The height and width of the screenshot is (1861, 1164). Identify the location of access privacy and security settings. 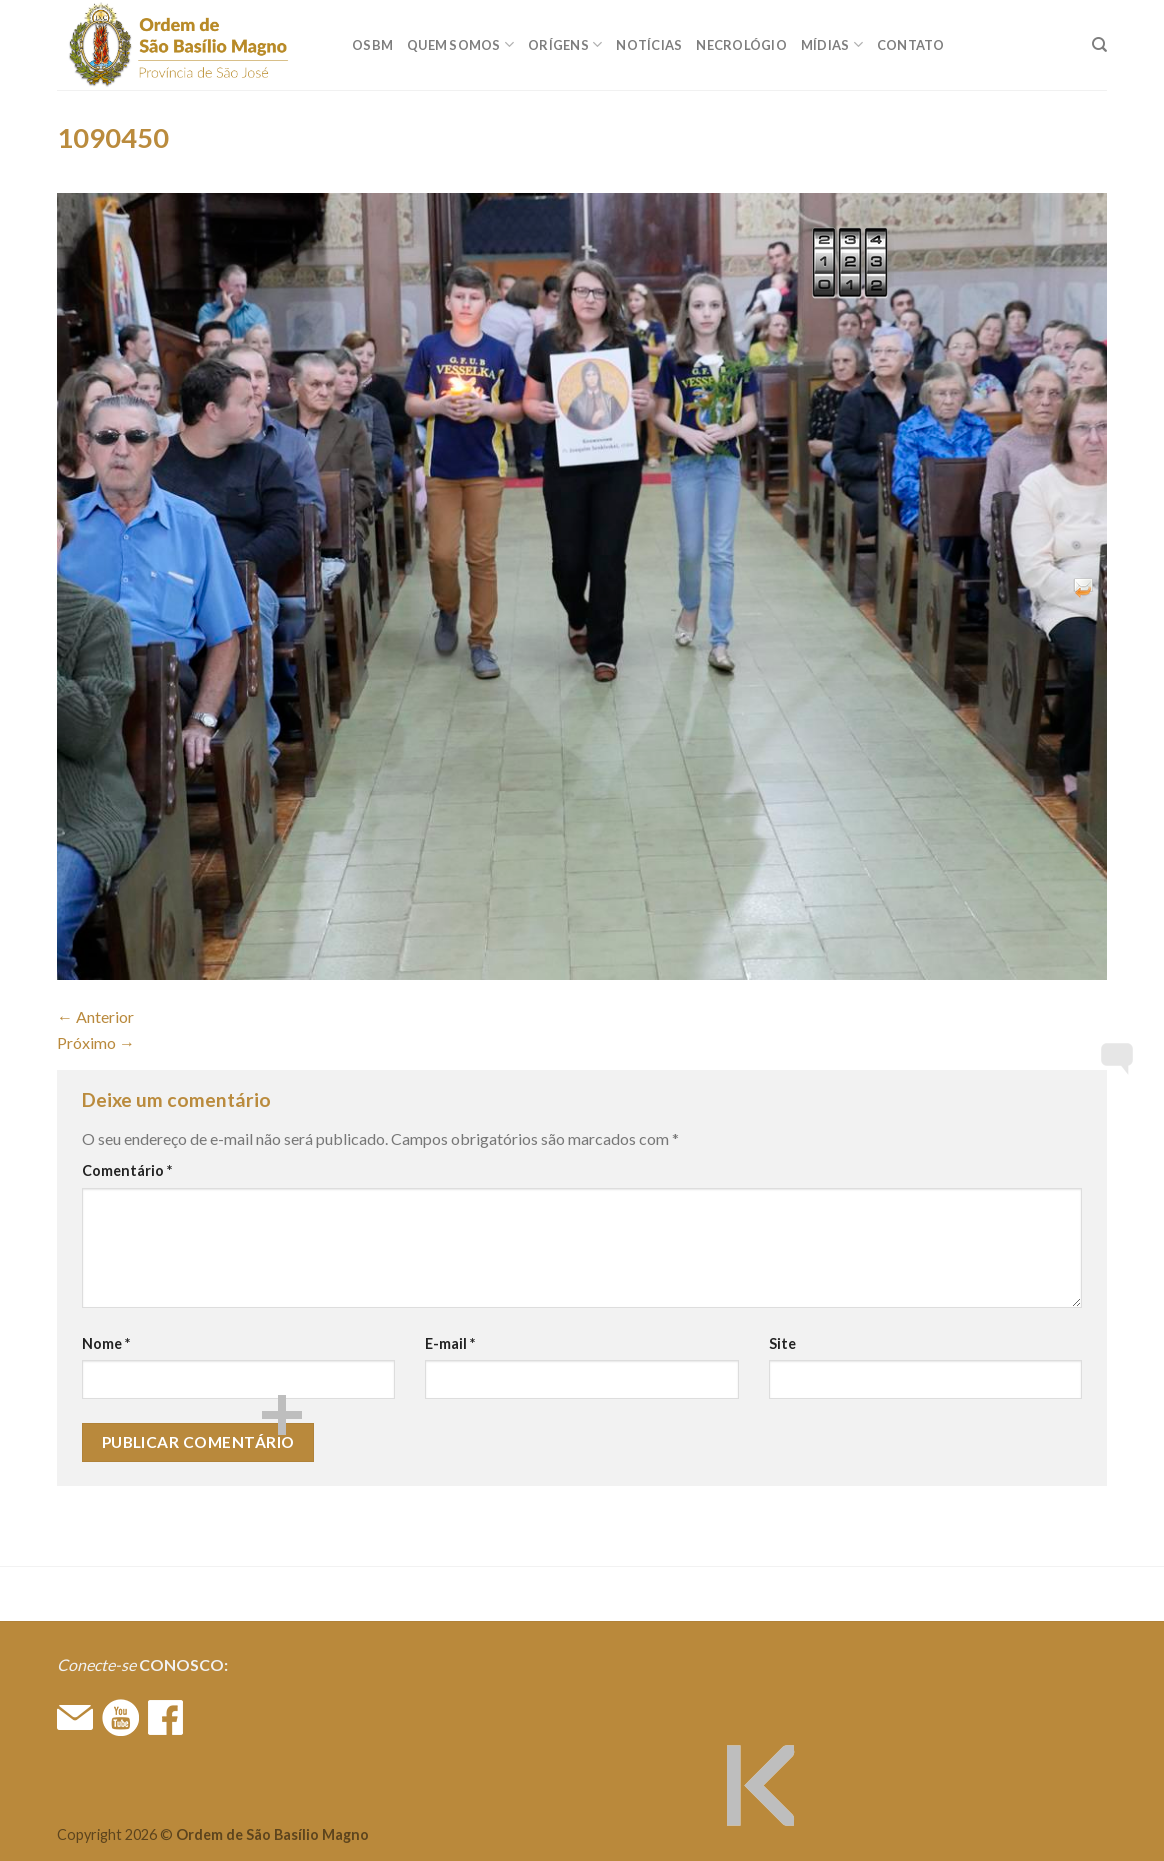
(850, 263).